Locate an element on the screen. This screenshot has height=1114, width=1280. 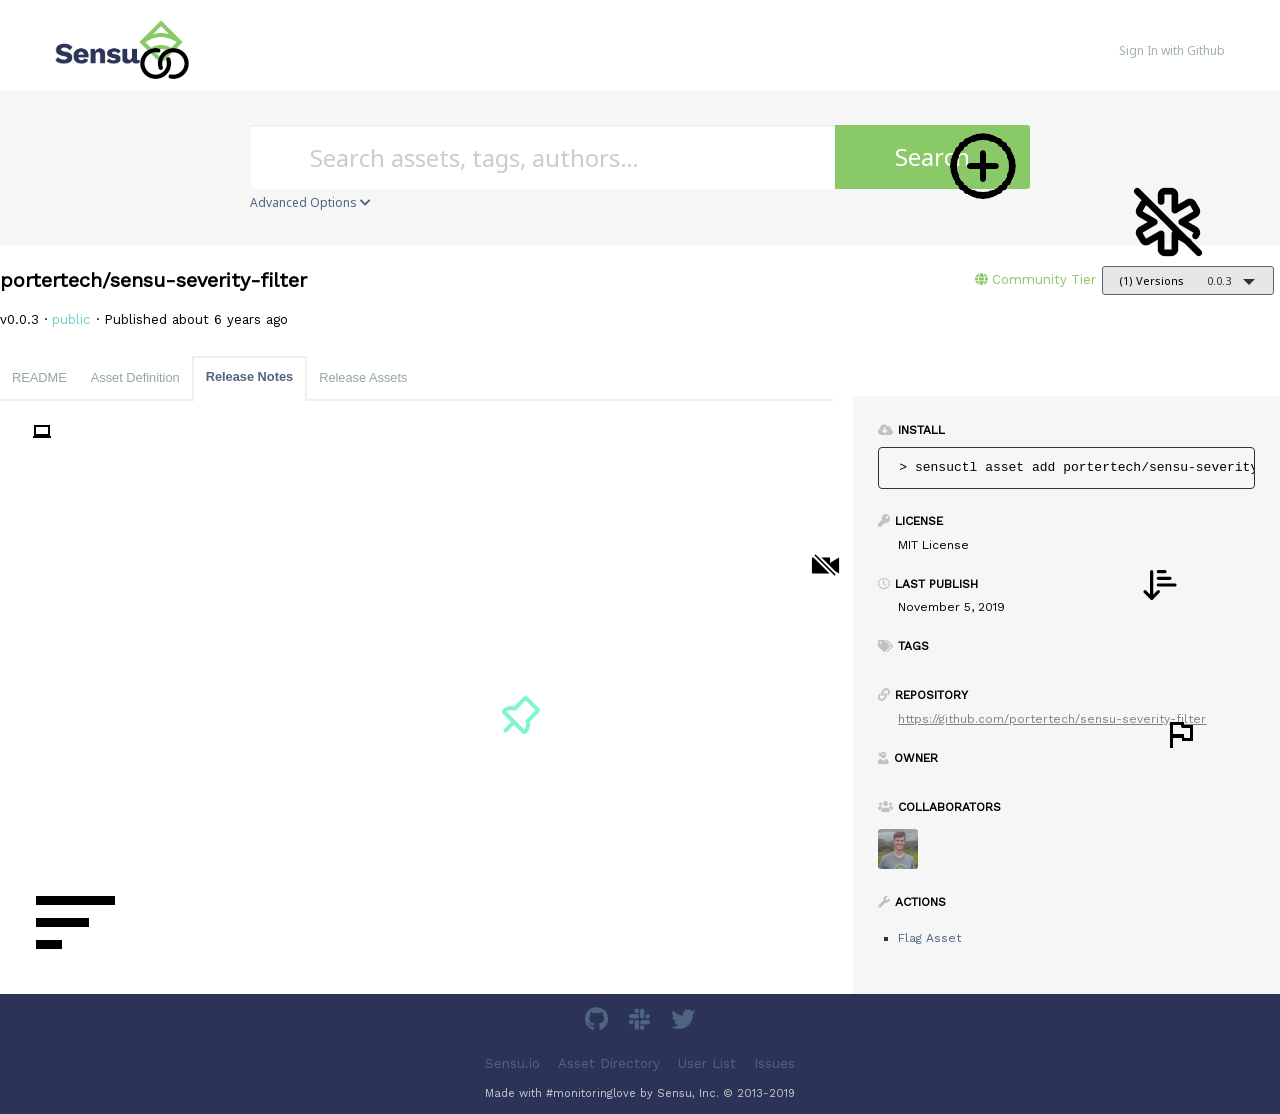
add a new item or entry is located at coordinates (983, 166).